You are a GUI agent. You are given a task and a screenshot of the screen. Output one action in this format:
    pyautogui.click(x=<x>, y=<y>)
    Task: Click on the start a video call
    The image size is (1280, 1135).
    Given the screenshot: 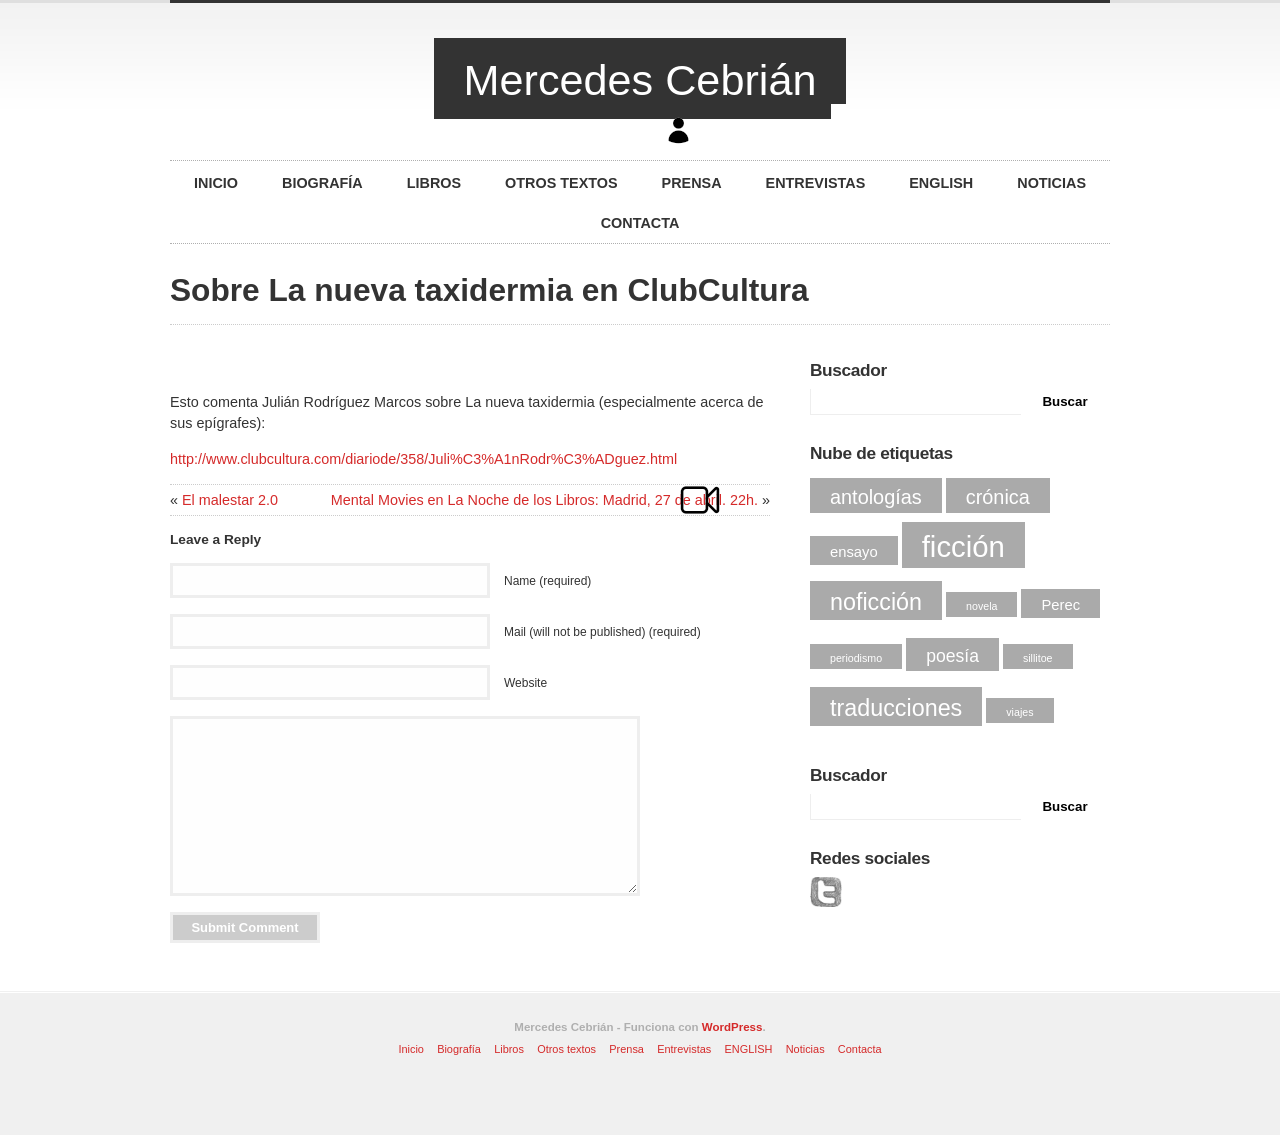 What is the action you would take?
    pyautogui.click(x=700, y=500)
    